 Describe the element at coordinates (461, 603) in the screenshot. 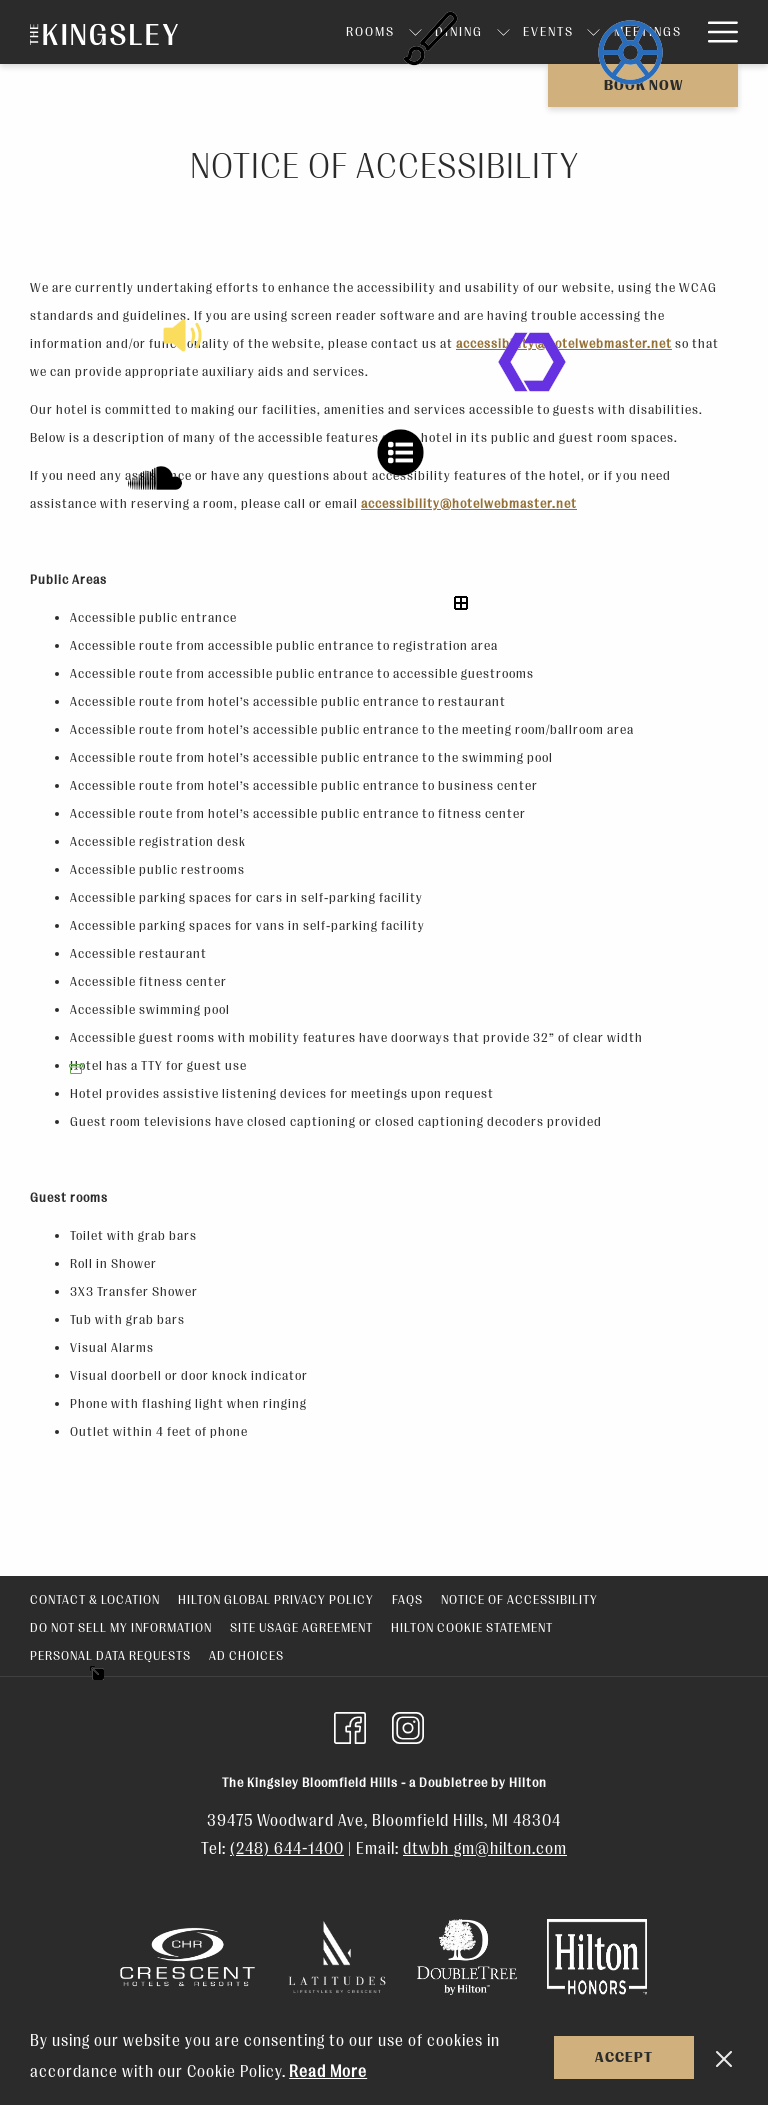

I see `apply borders to all cells in a table or grid` at that location.